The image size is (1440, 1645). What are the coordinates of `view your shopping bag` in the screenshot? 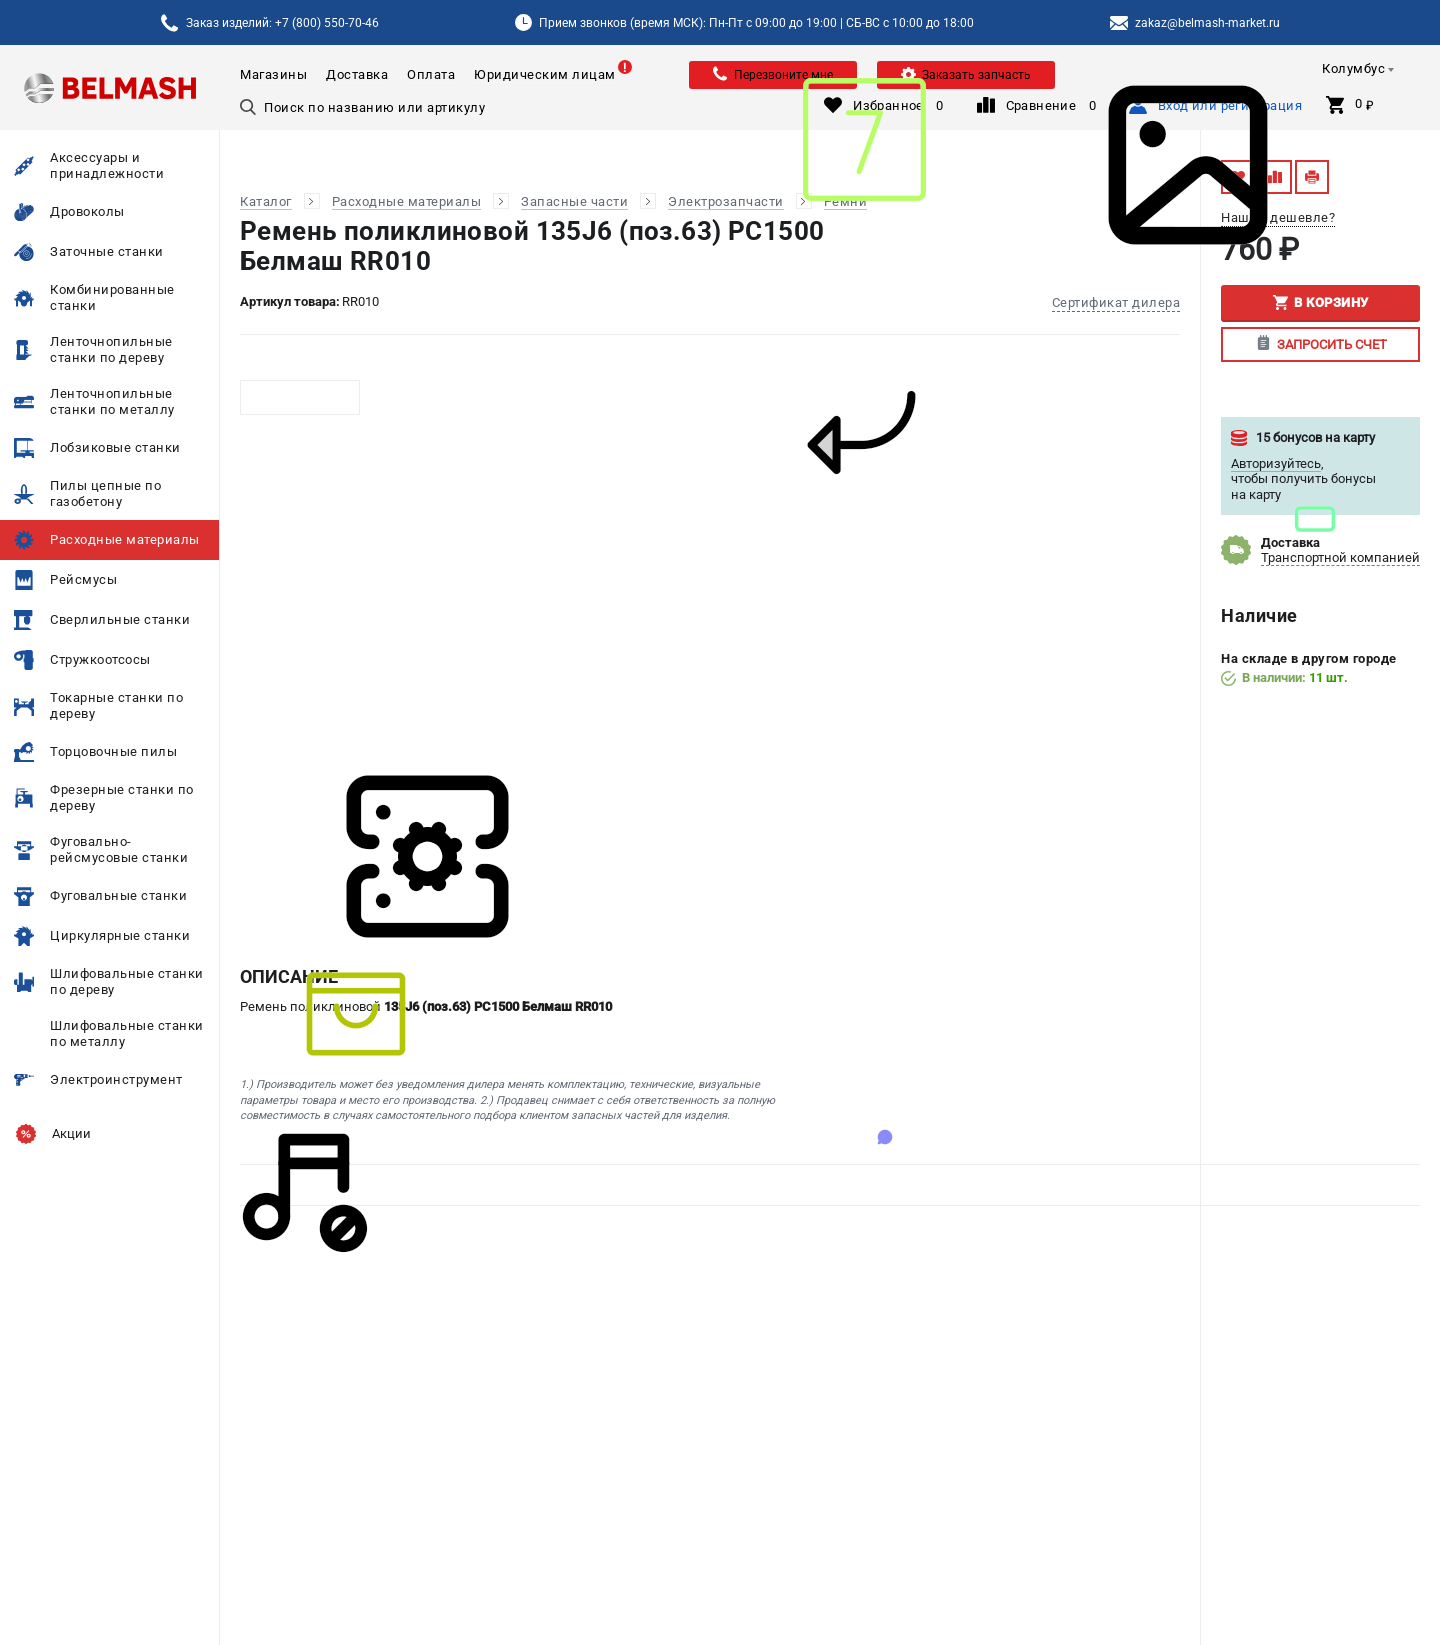 It's located at (356, 1014).